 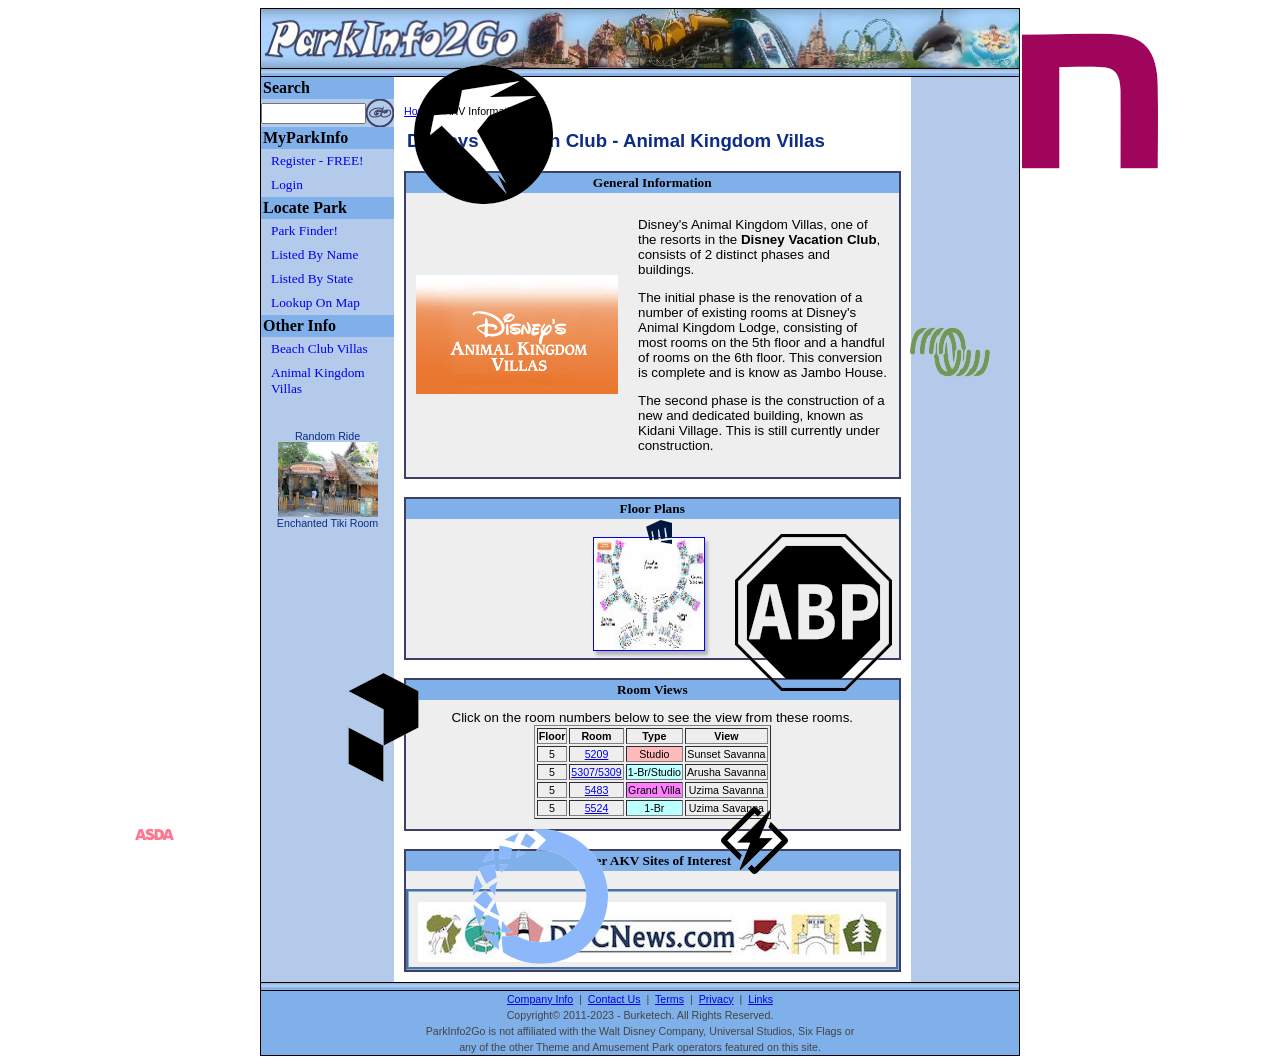 What do you see at coordinates (659, 532) in the screenshot?
I see `riot games logo` at bounding box center [659, 532].